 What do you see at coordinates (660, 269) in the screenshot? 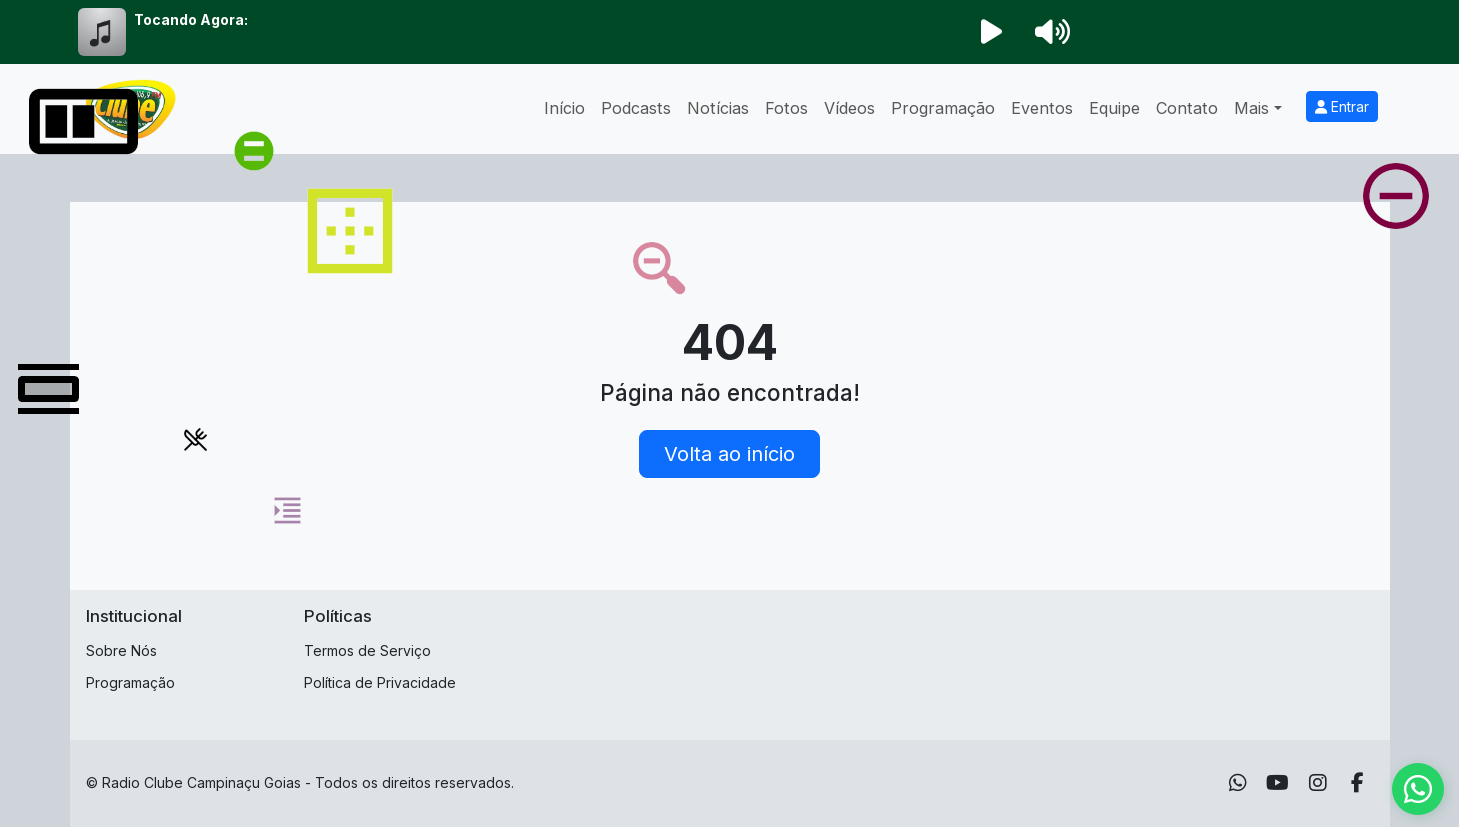
I see `zoom out to see more content` at bounding box center [660, 269].